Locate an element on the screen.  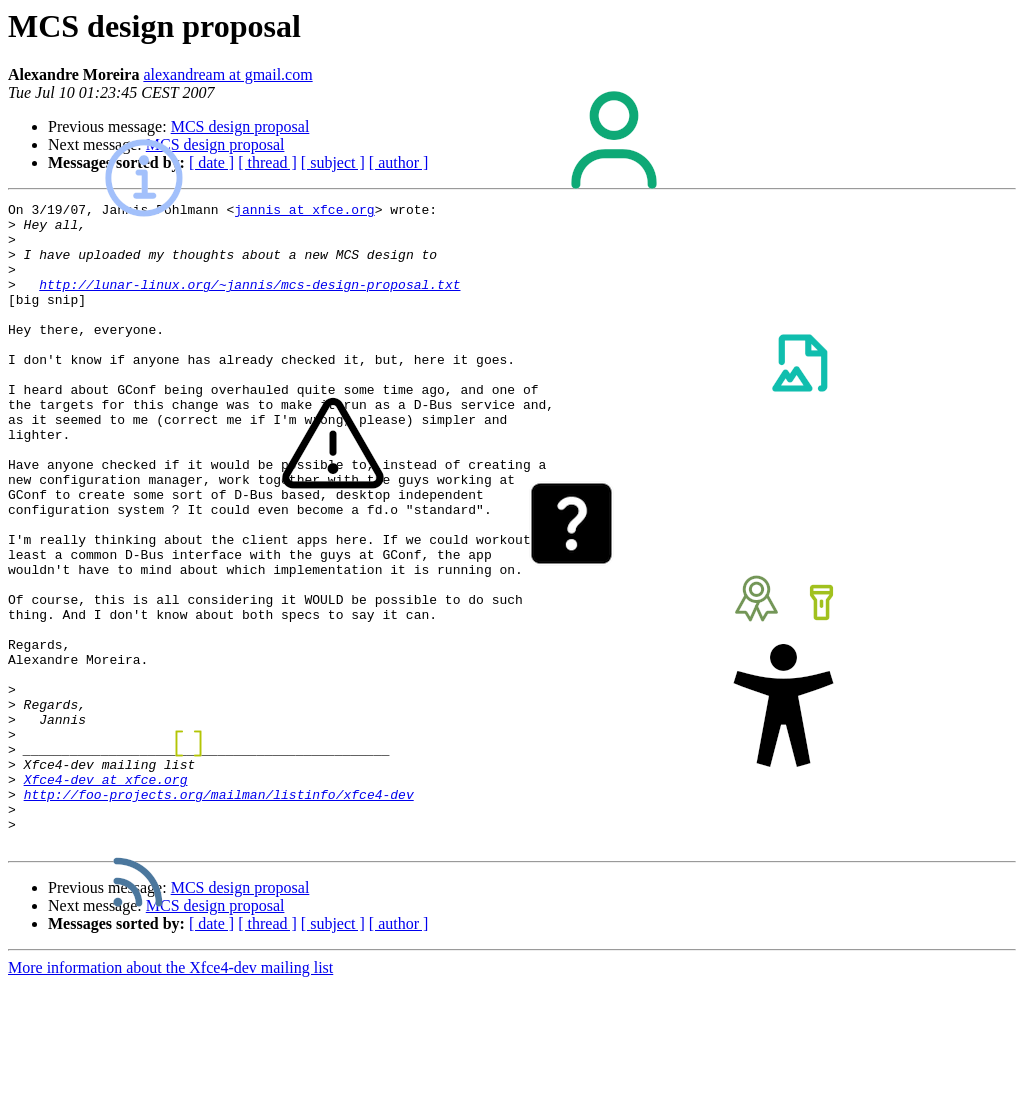
access accessibility settings is located at coordinates (783, 705).